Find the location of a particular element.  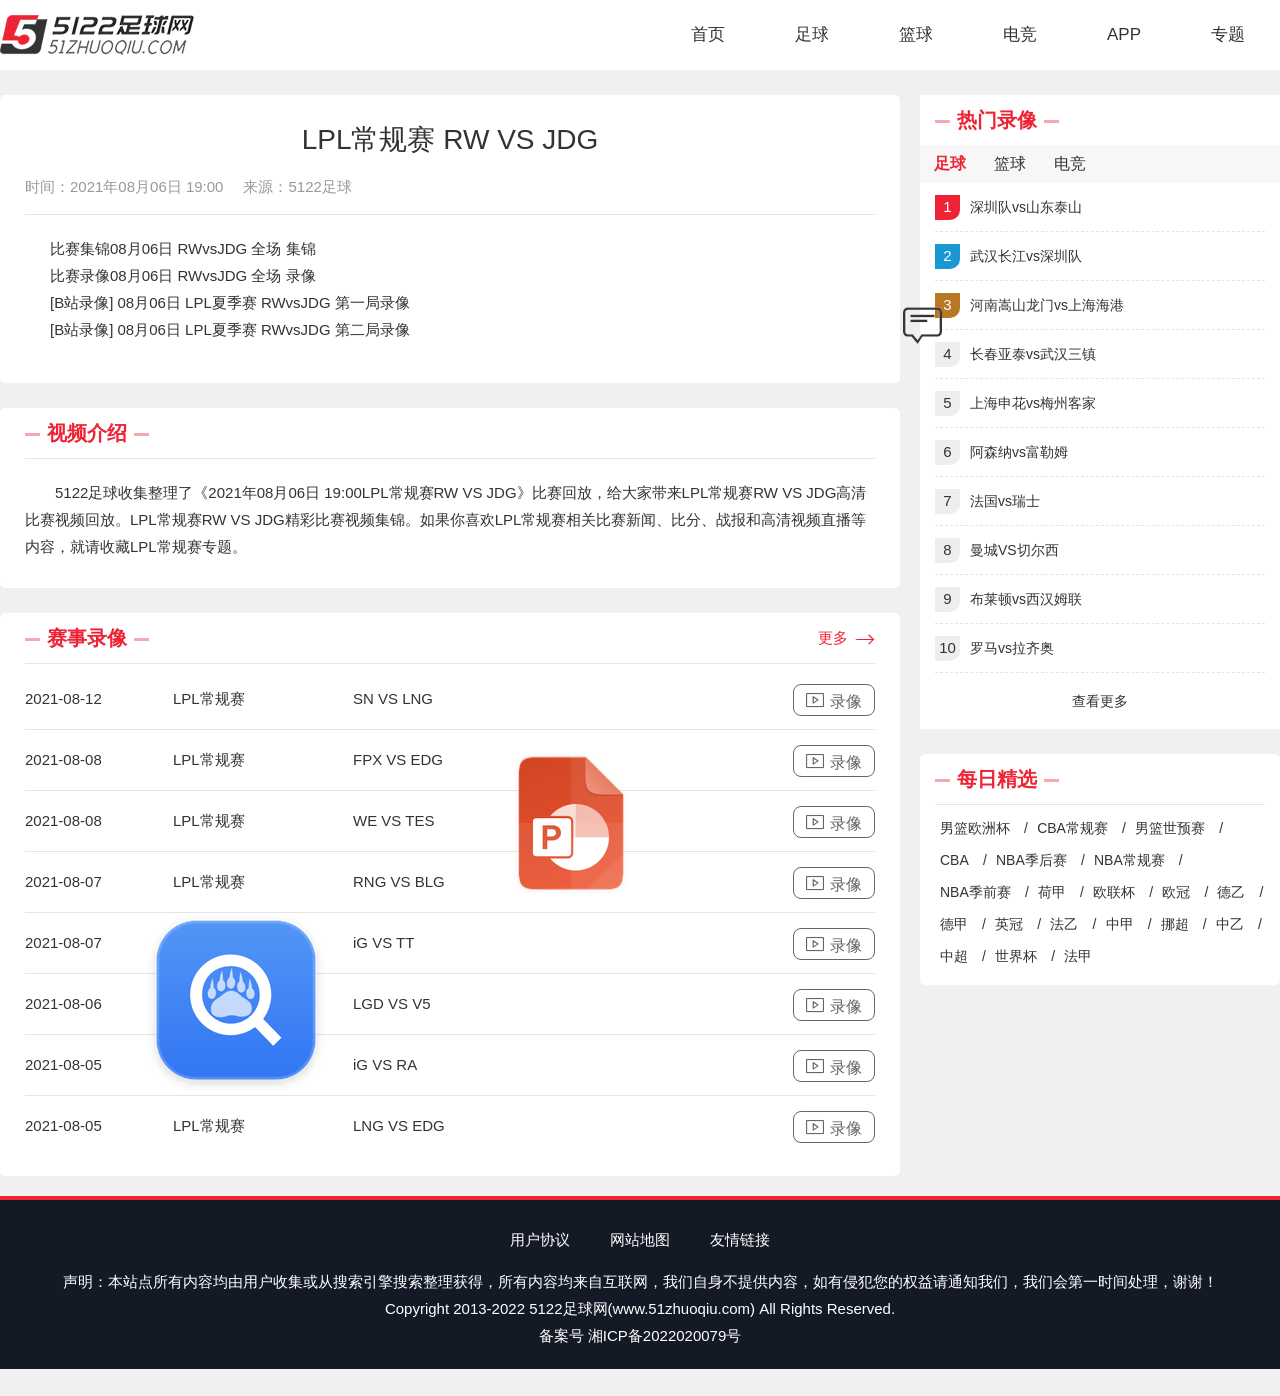

a powerpoint slideshow file is located at coordinates (571, 823).